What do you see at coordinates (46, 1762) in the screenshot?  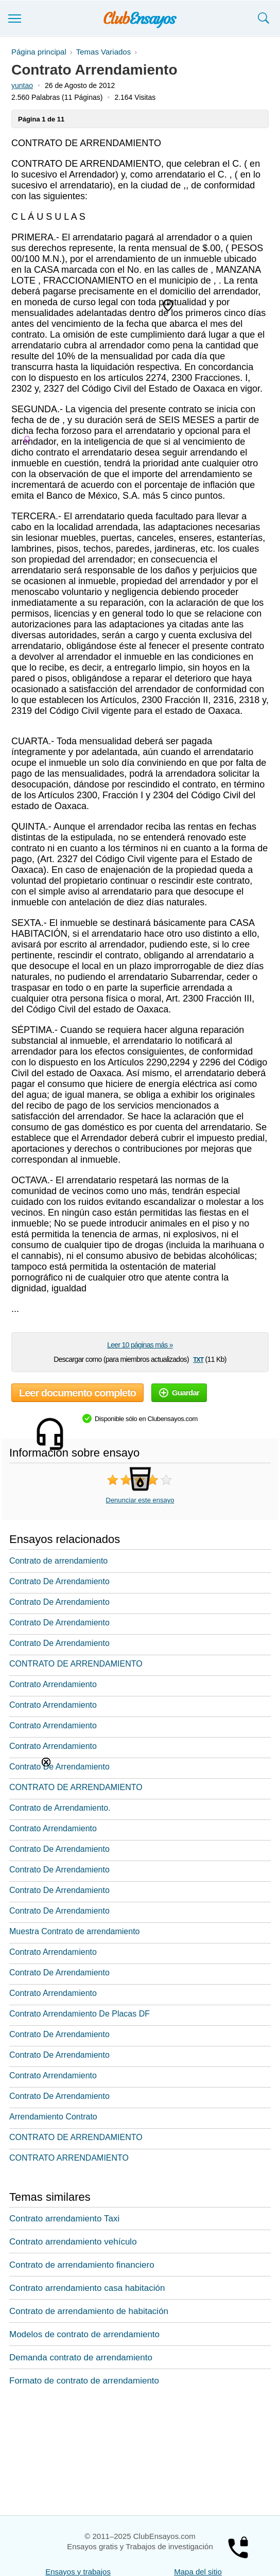 I see `cancel or close the current action` at bounding box center [46, 1762].